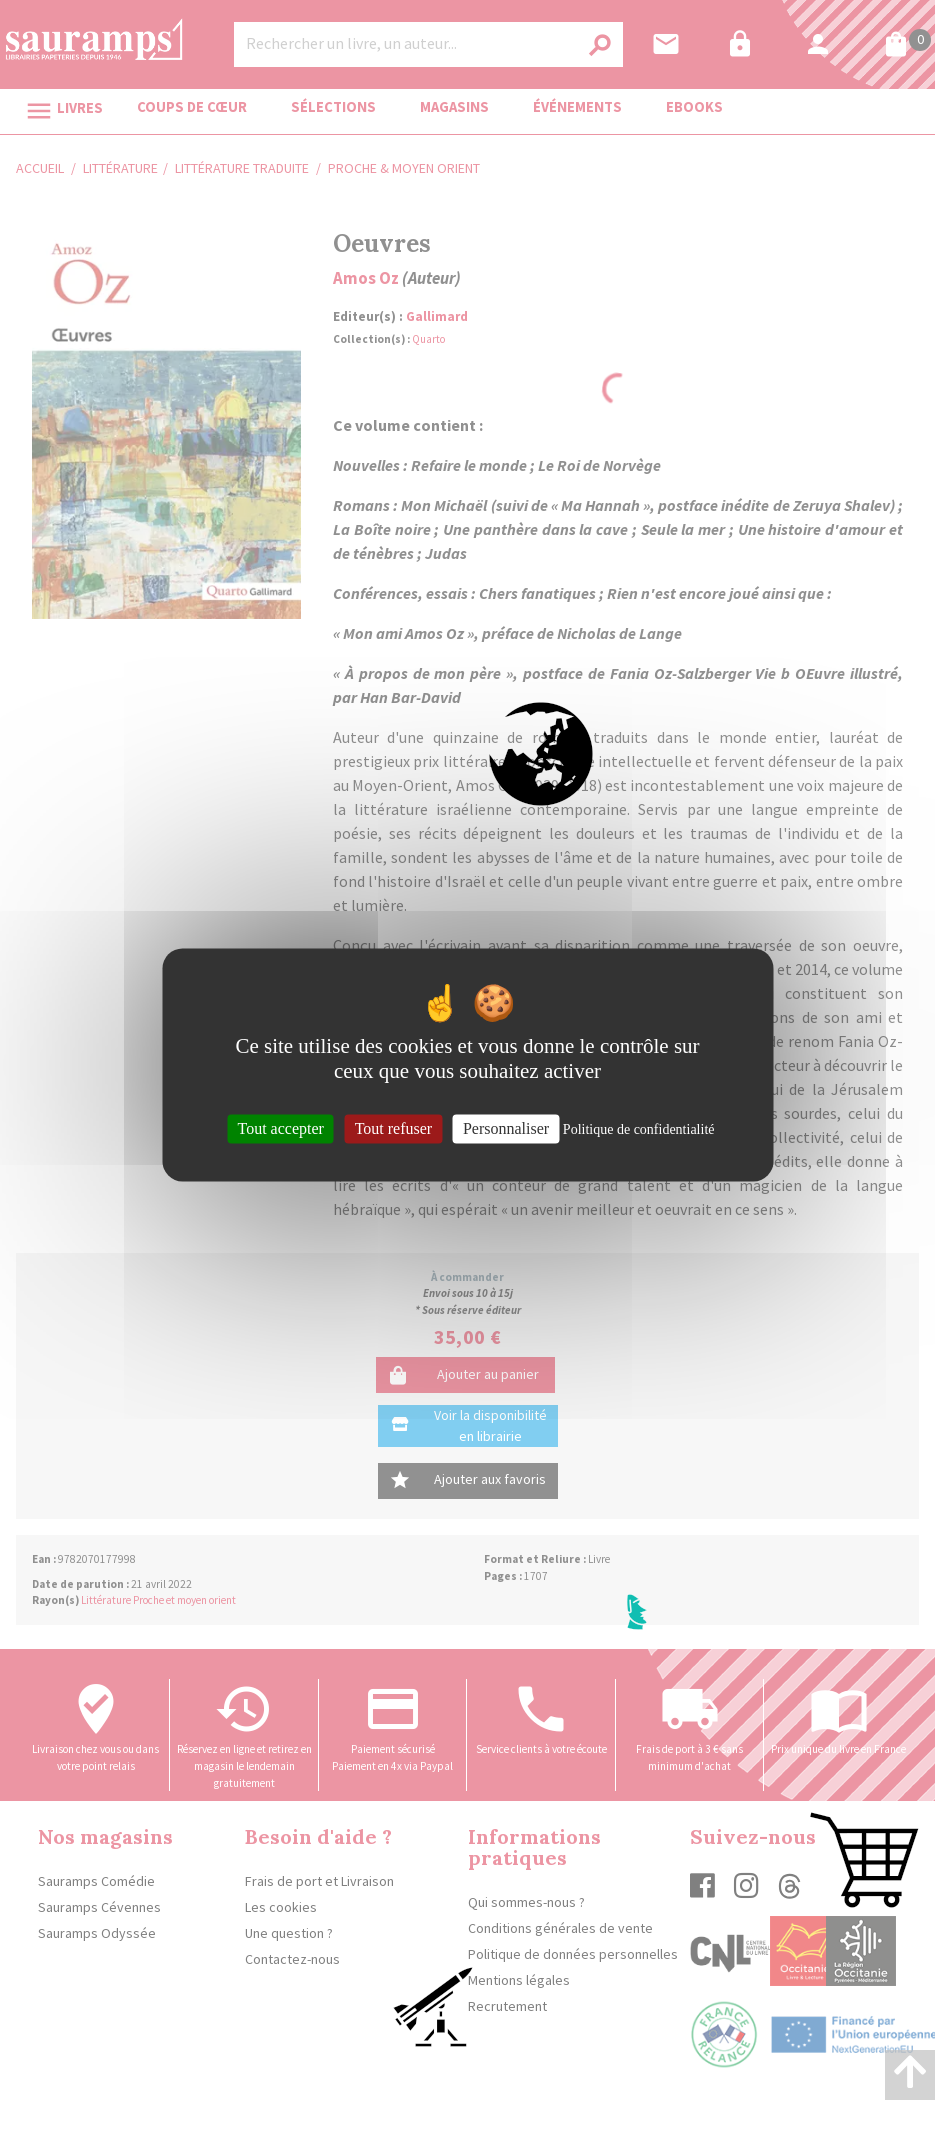  What do you see at coordinates (868, 1860) in the screenshot?
I see `view your shopping cart` at bounding box center [868, 1860].